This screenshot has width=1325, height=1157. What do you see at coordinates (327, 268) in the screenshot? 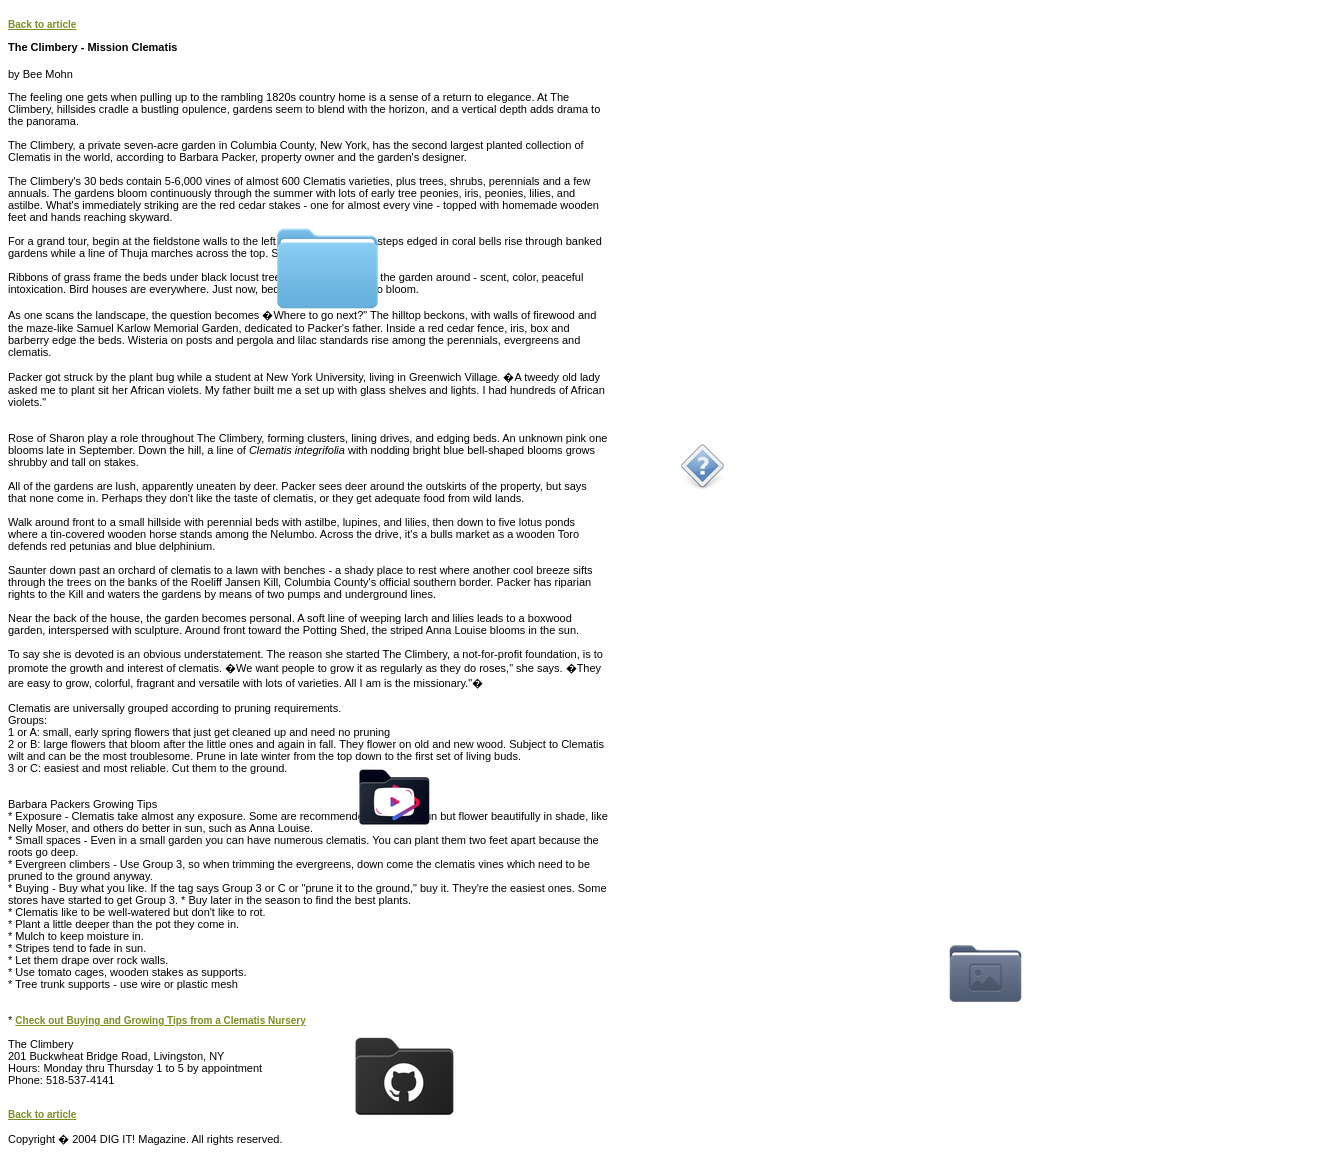
I see `open folder to view contents` at bounding box center [327, 268].